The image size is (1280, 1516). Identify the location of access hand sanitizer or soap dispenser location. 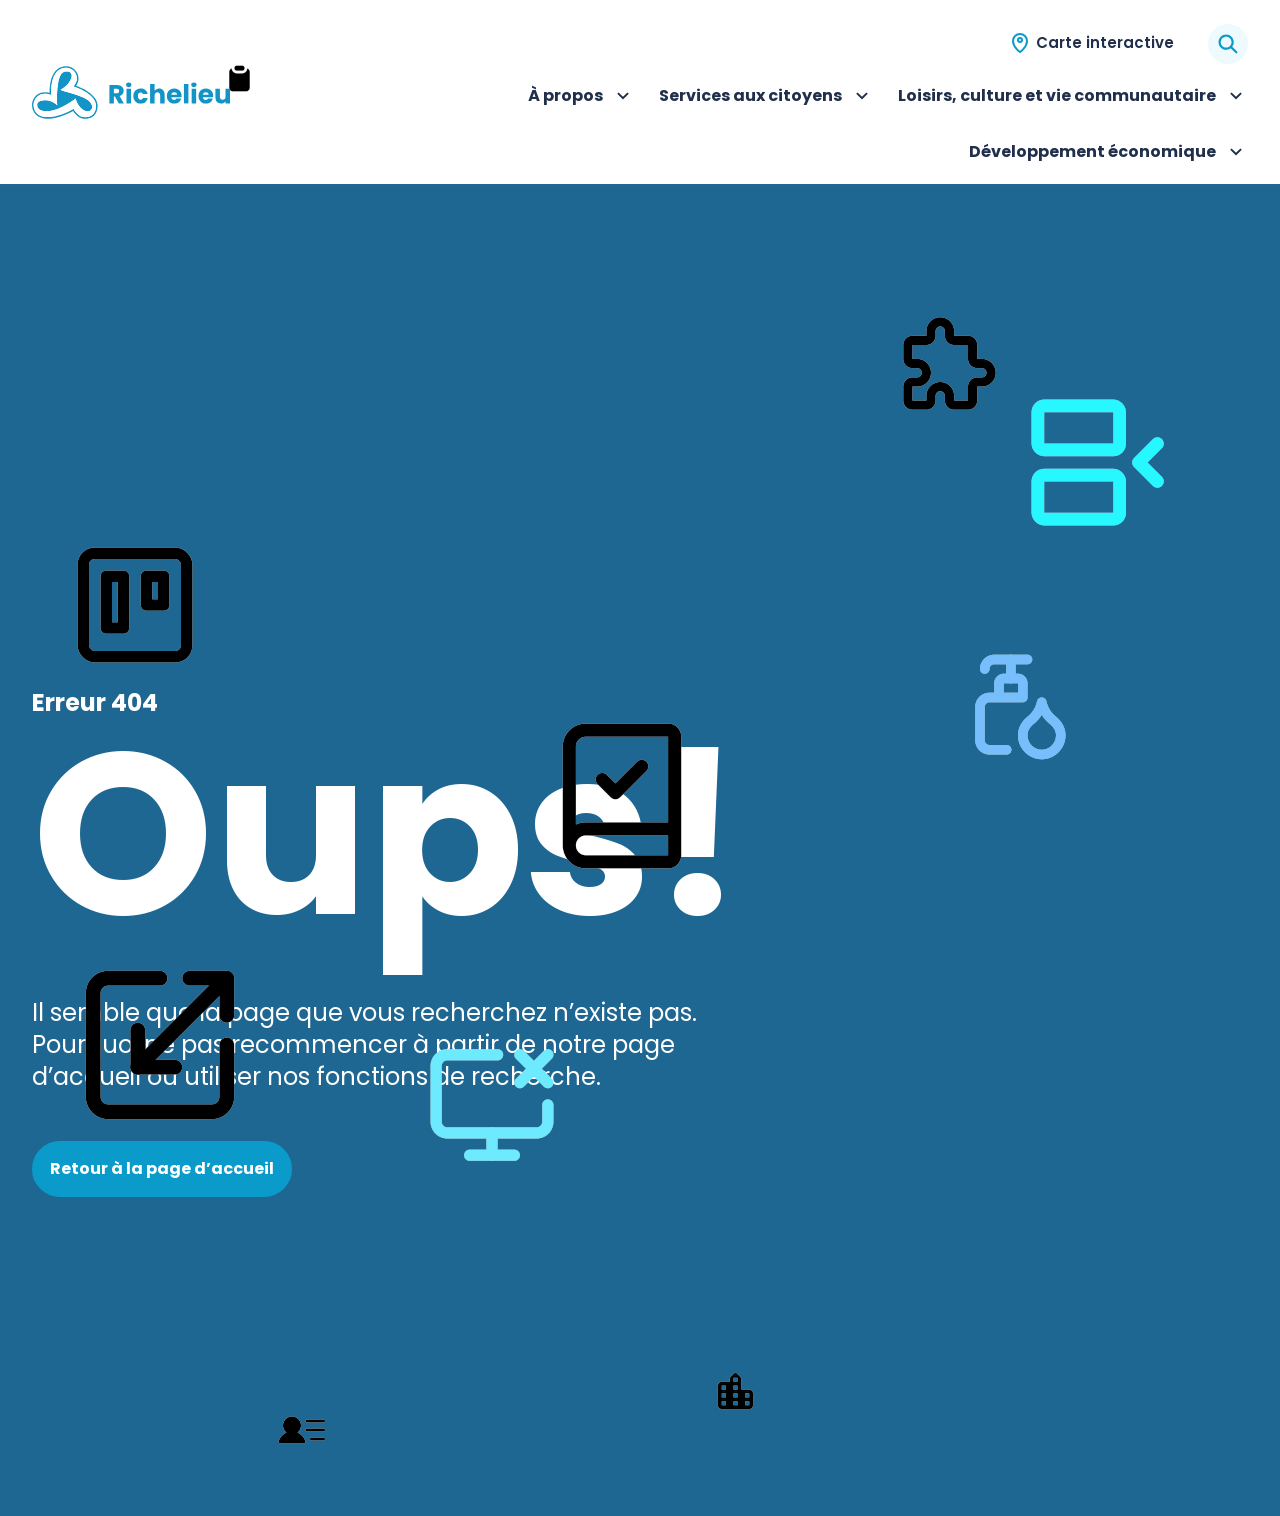
(1018, 707).